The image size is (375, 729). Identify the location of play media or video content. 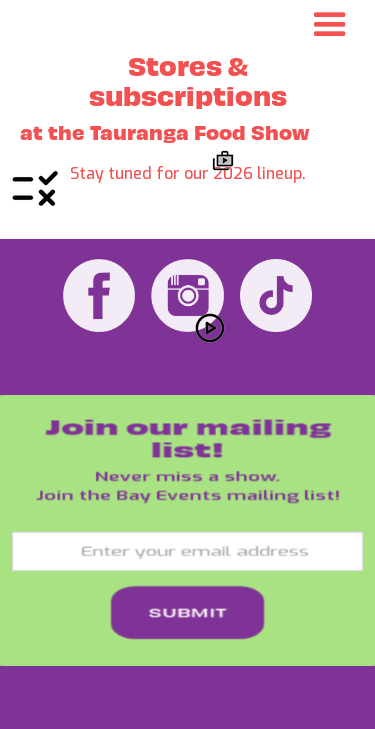
(210, 328).